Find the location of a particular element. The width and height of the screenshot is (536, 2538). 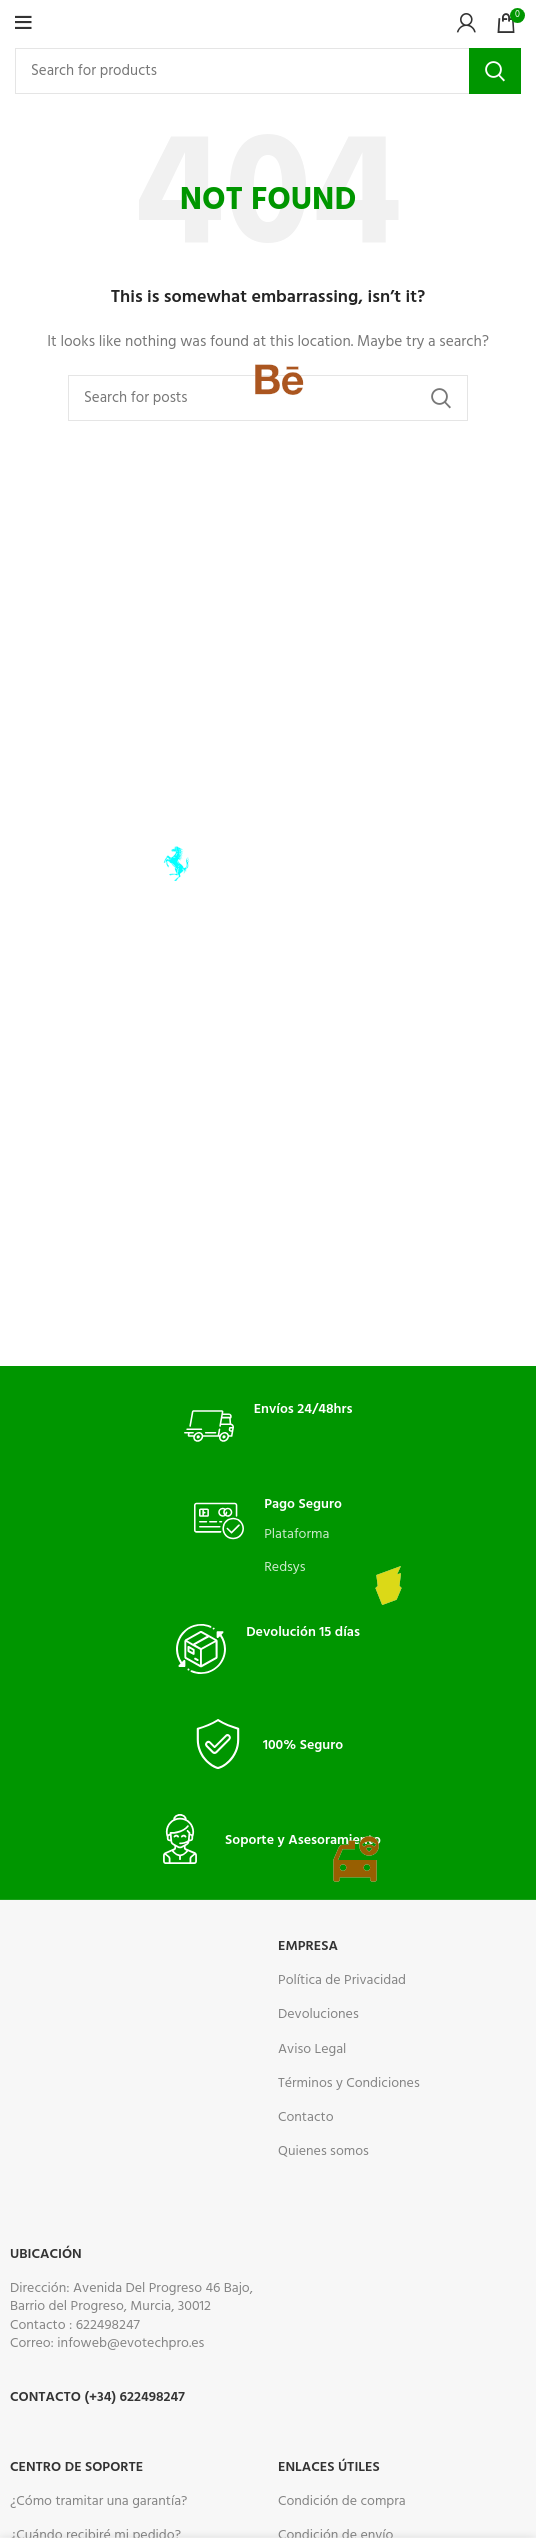

request a wifi-enabled taxi or rideshare is located at coordinates (355, 1860).